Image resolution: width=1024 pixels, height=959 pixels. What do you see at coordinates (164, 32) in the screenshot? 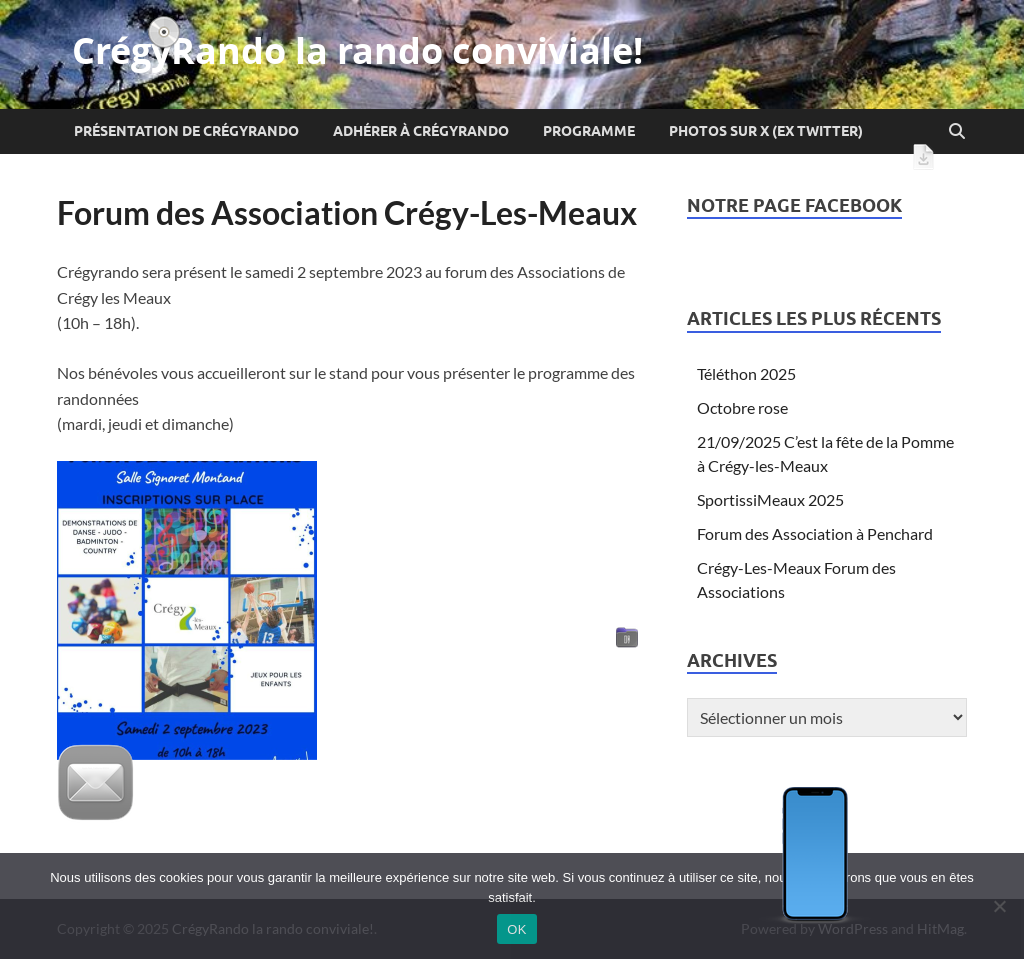
I see `indicates a rewritable DVD disc drive` at bounding box center [164, 32].